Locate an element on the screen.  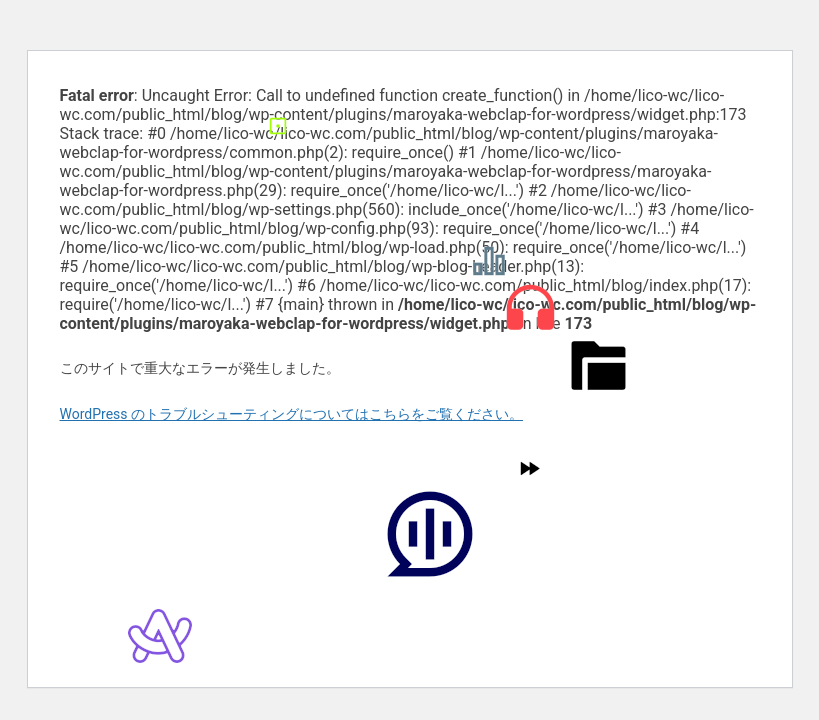
view analytics or statistics is located at coordinates (489, 261).